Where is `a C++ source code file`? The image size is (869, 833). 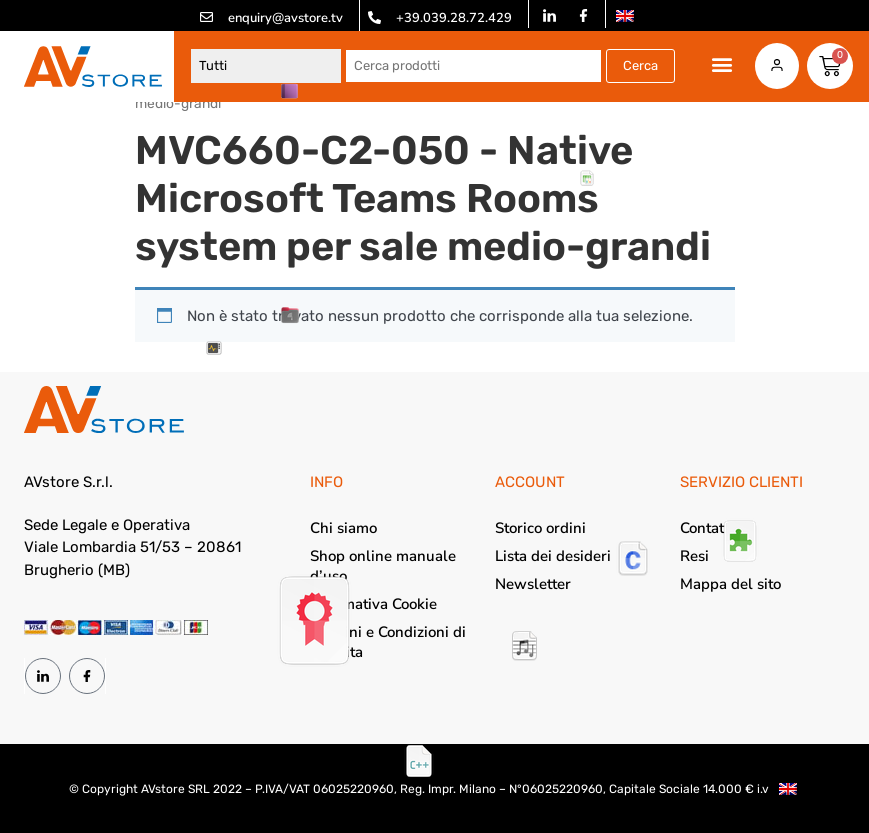 a C++ source code file is located at coordinates (419, 761).